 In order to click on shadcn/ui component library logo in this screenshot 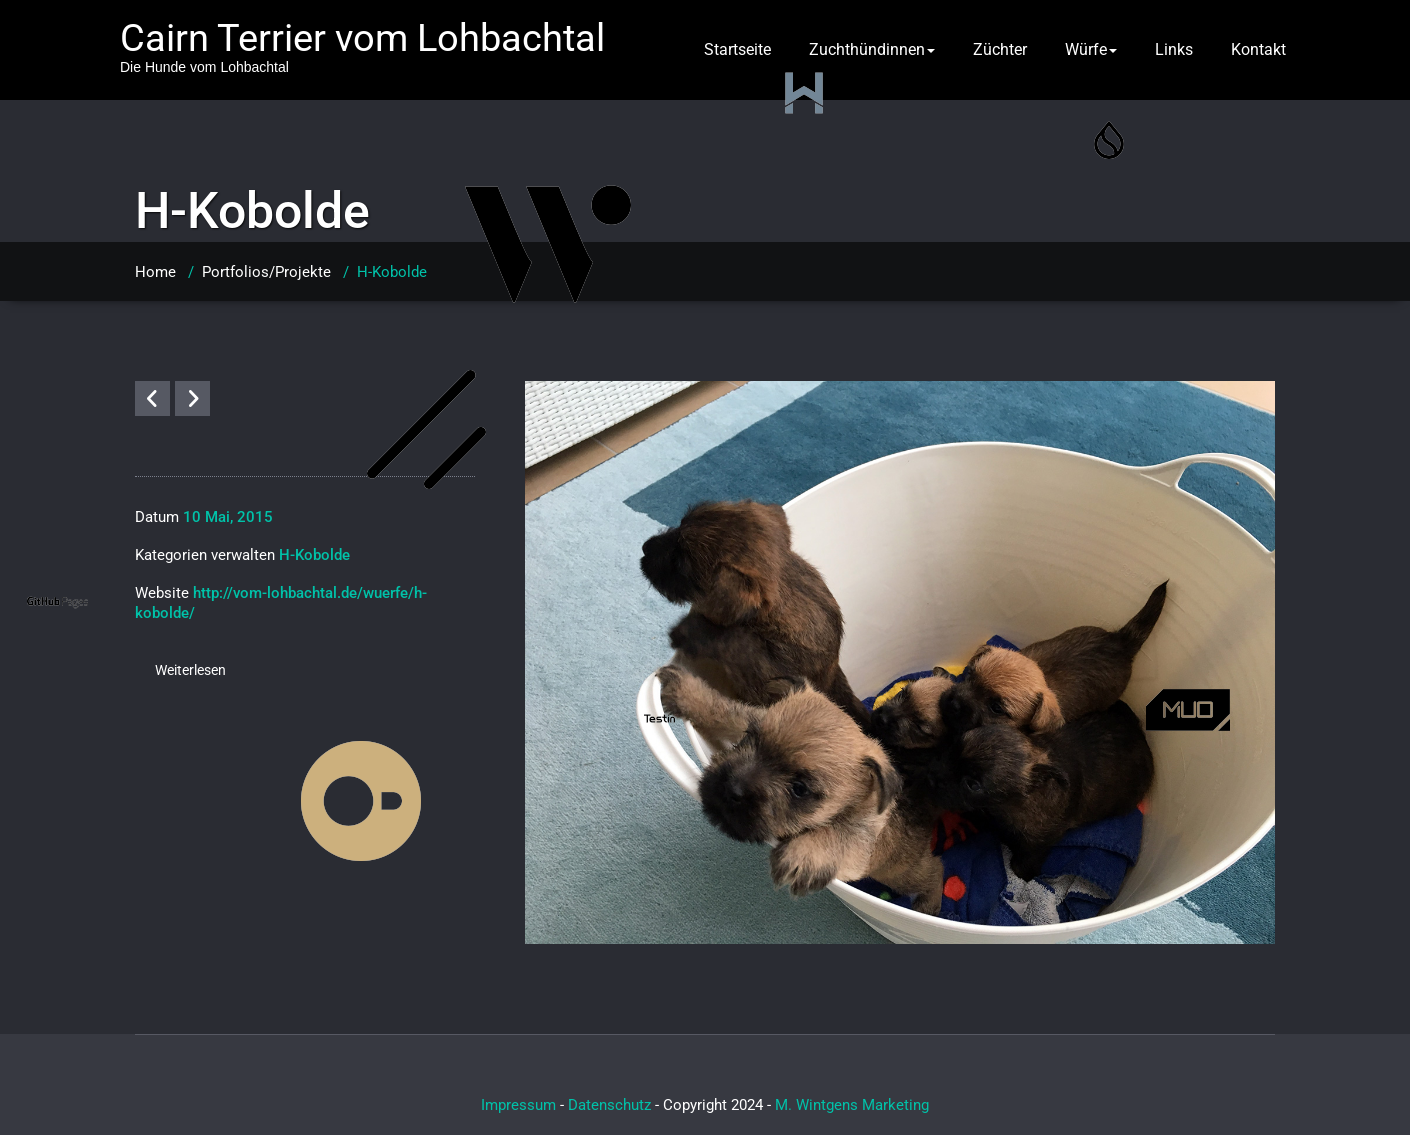, I will do `click(426, 429)`.